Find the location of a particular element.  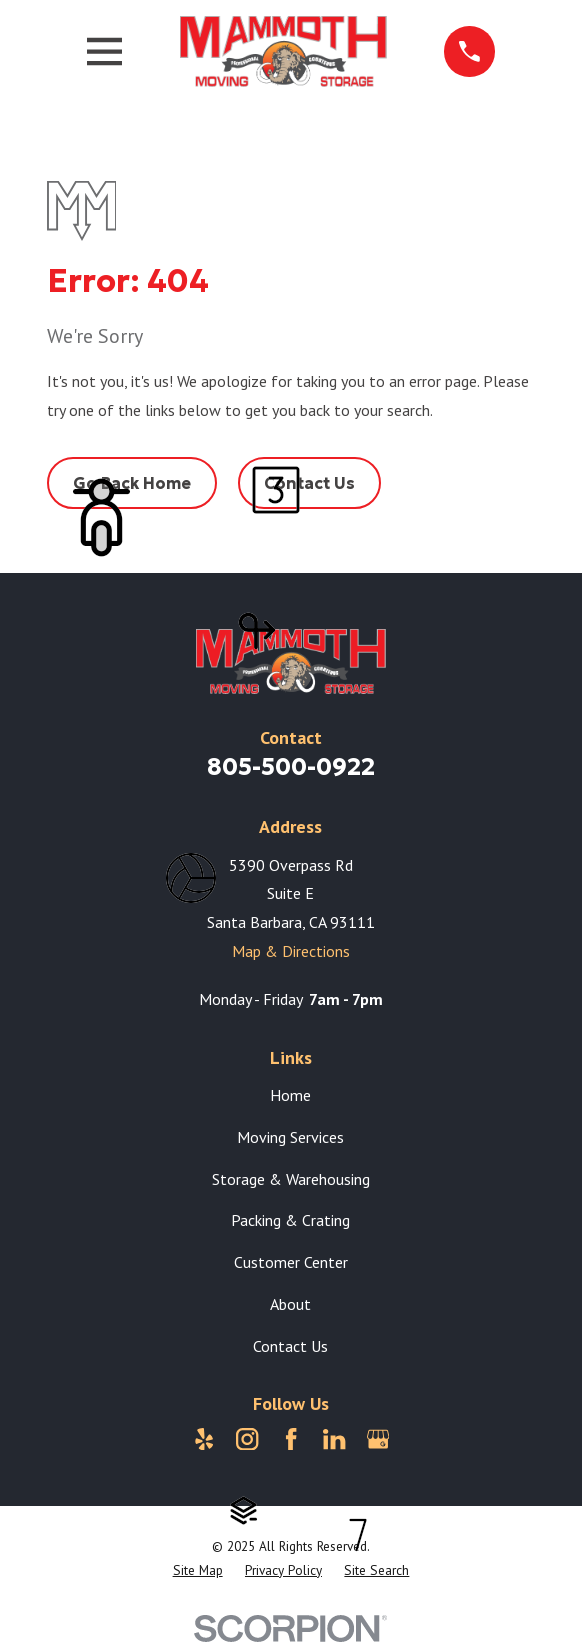

indicates the number seven in a list or sequence is located at coordinates (358, 1535).